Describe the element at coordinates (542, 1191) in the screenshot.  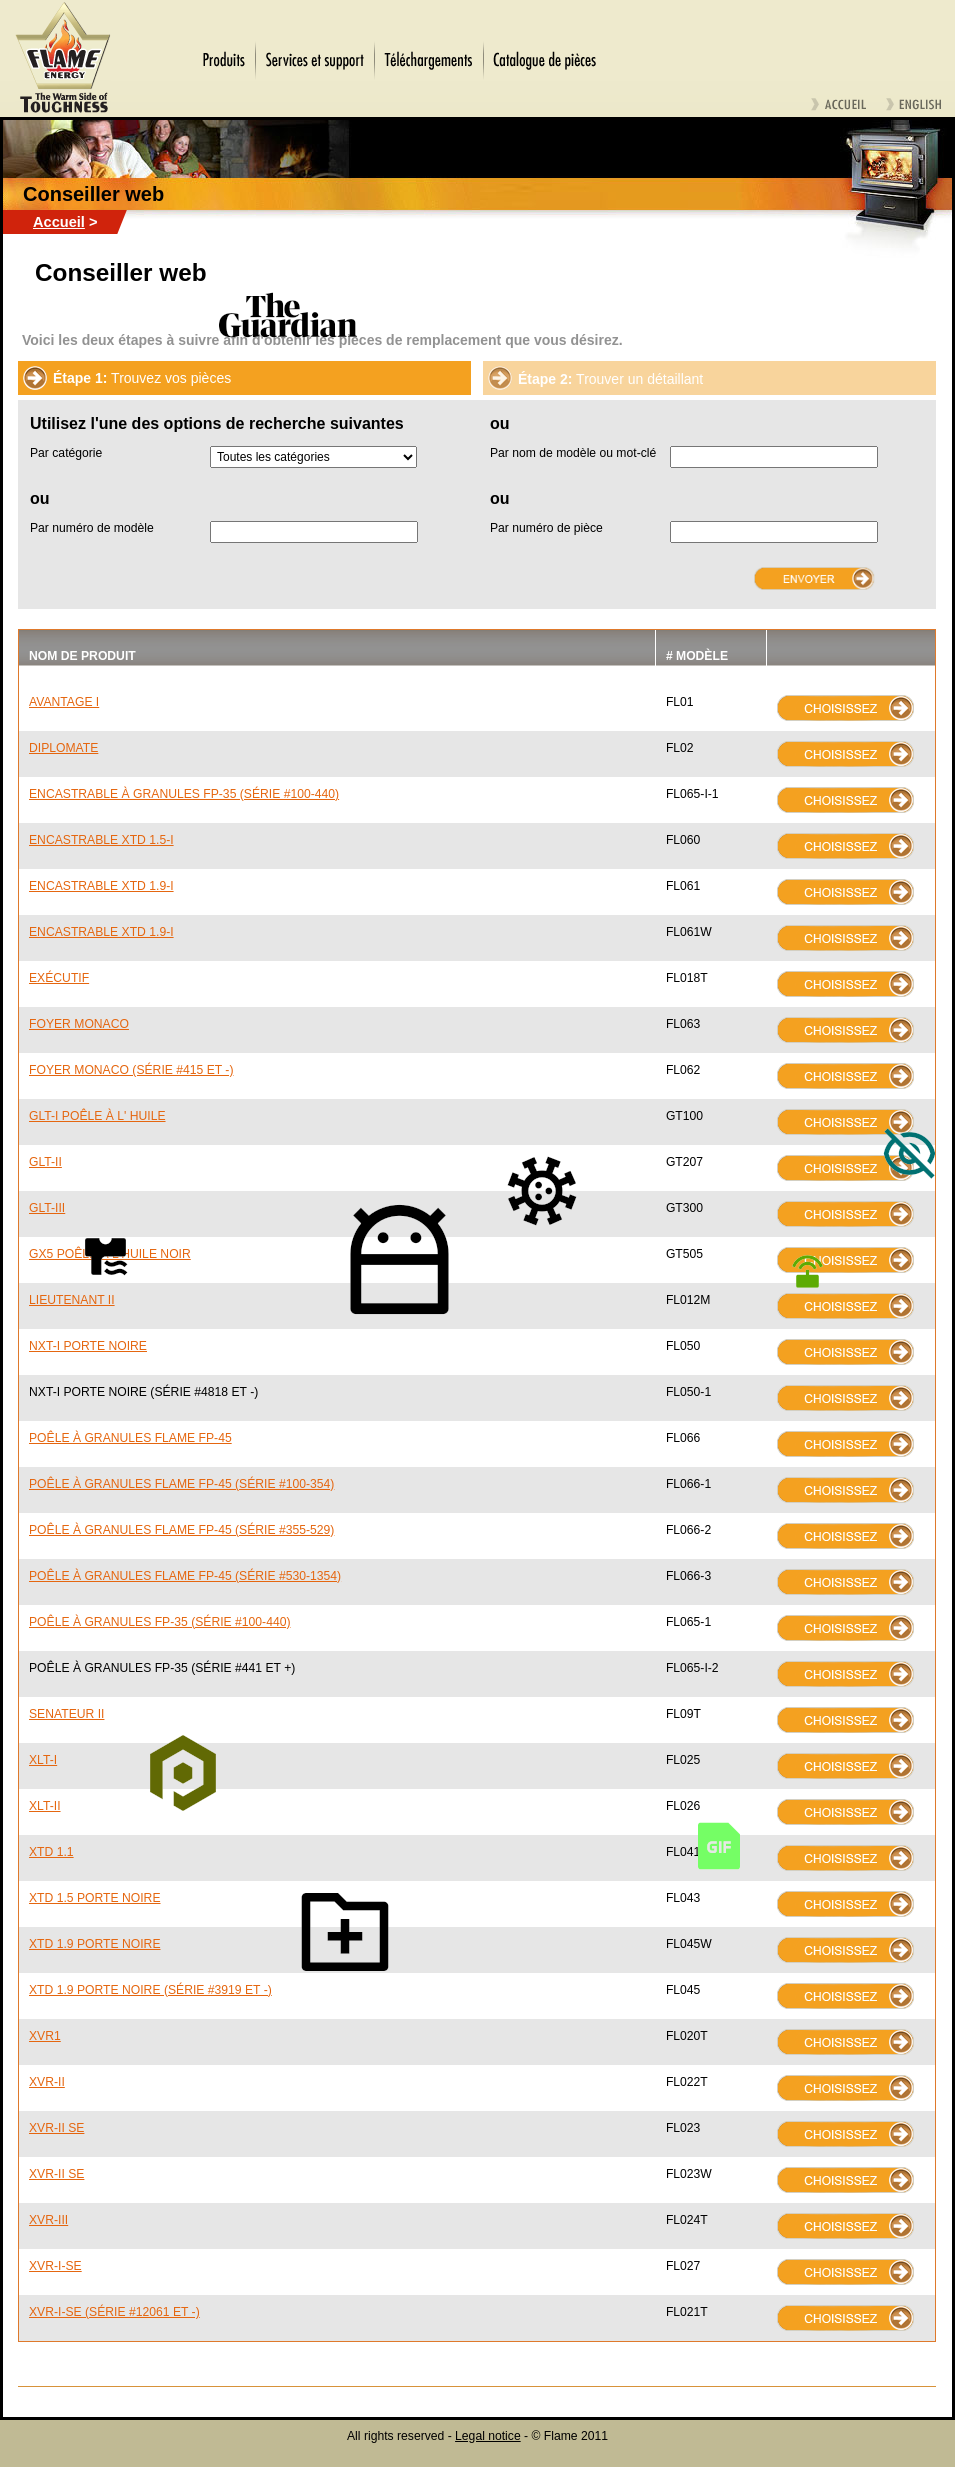
I see `indicates virus or infection detected` at that location.